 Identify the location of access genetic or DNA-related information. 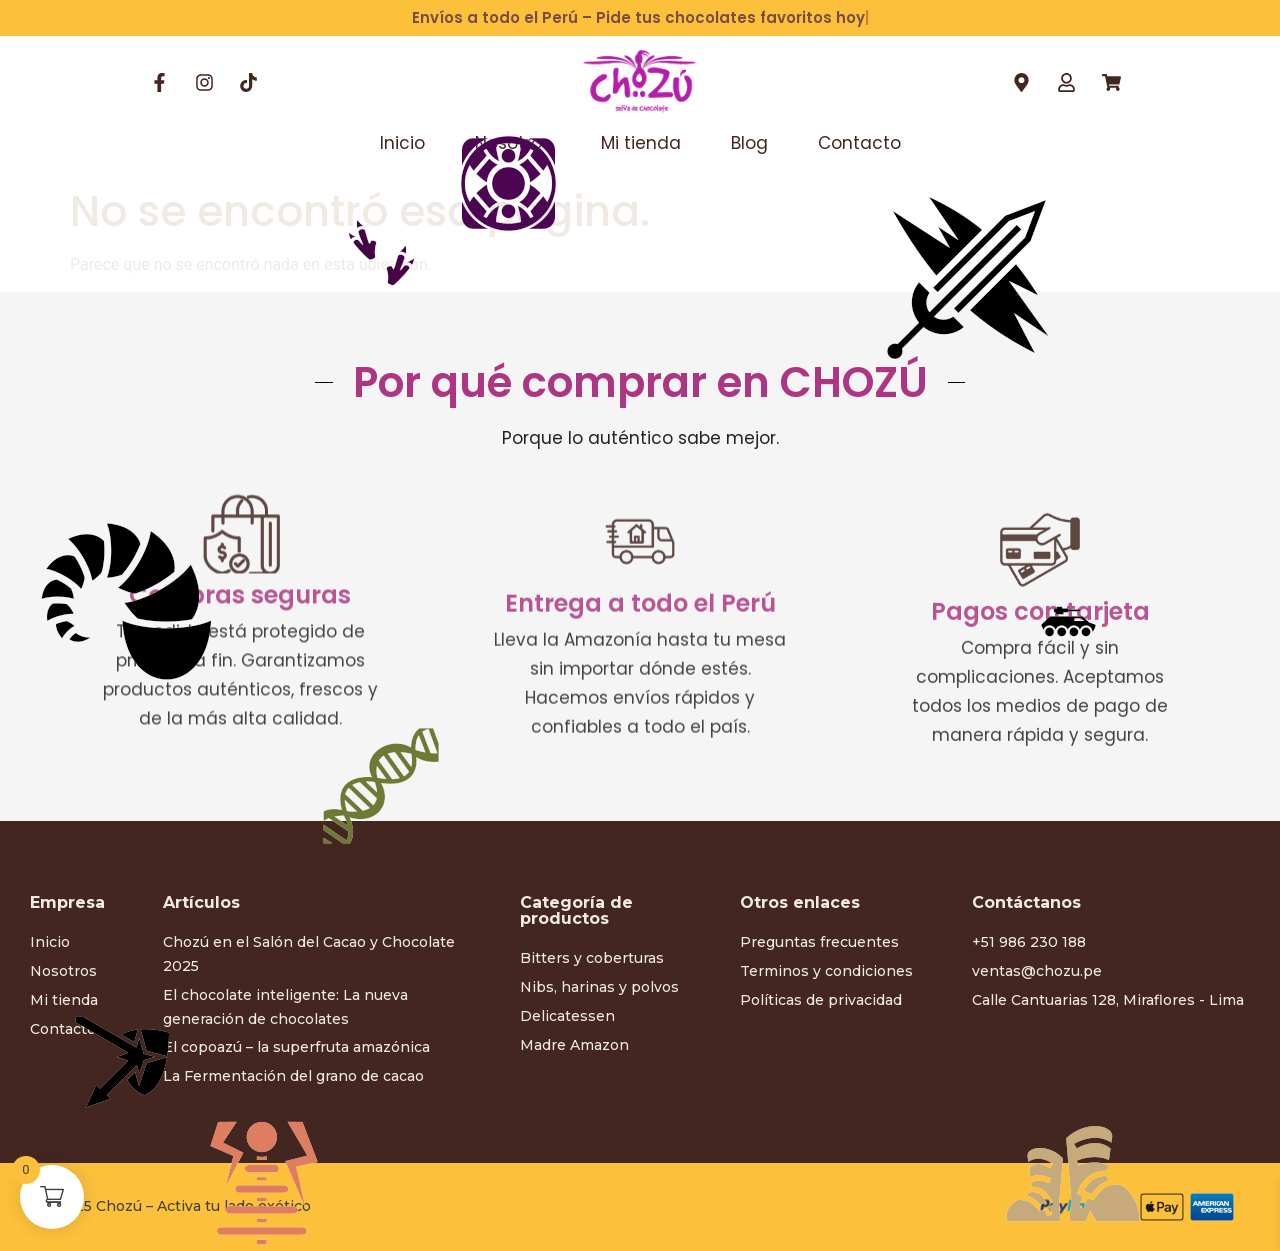
(381, 786).